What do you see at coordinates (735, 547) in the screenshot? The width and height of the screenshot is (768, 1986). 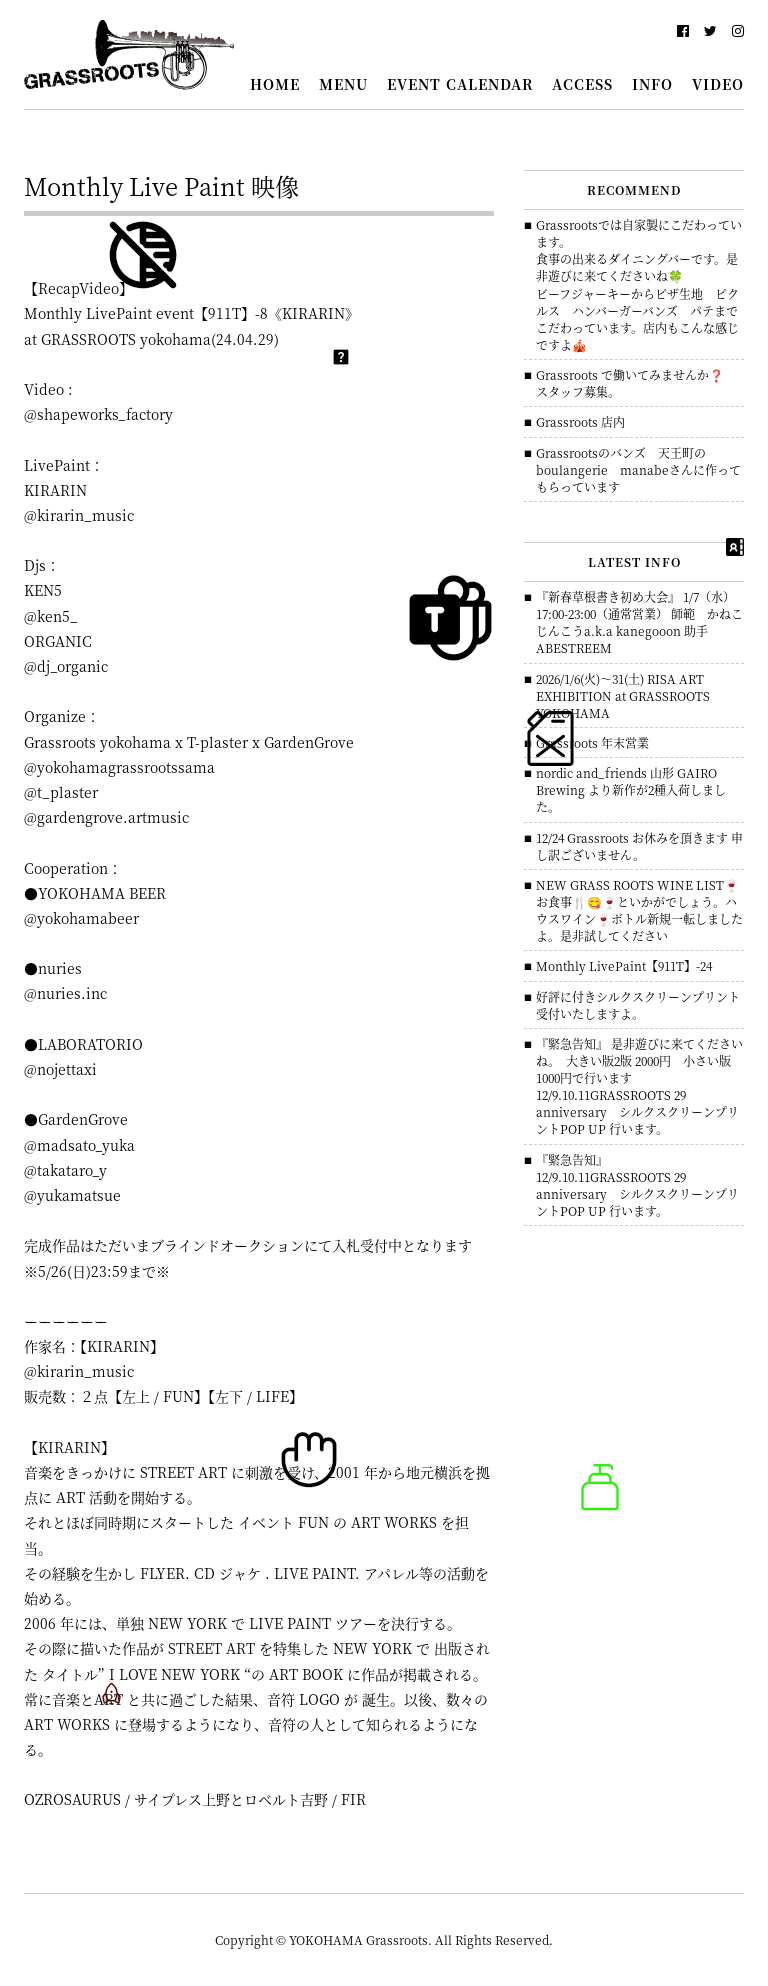 I see `open contacts or address book` at bounding box center [735, 547].